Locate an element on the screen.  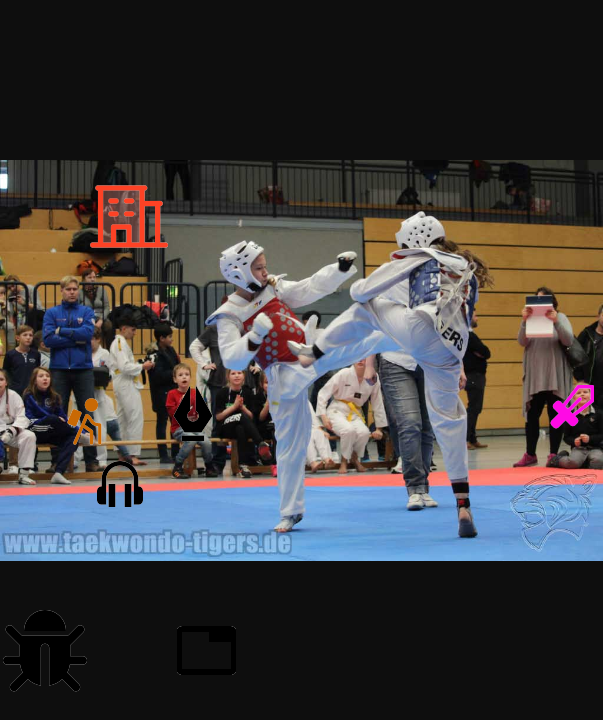
access vector drawing tools is located at coordinates (193, 413).